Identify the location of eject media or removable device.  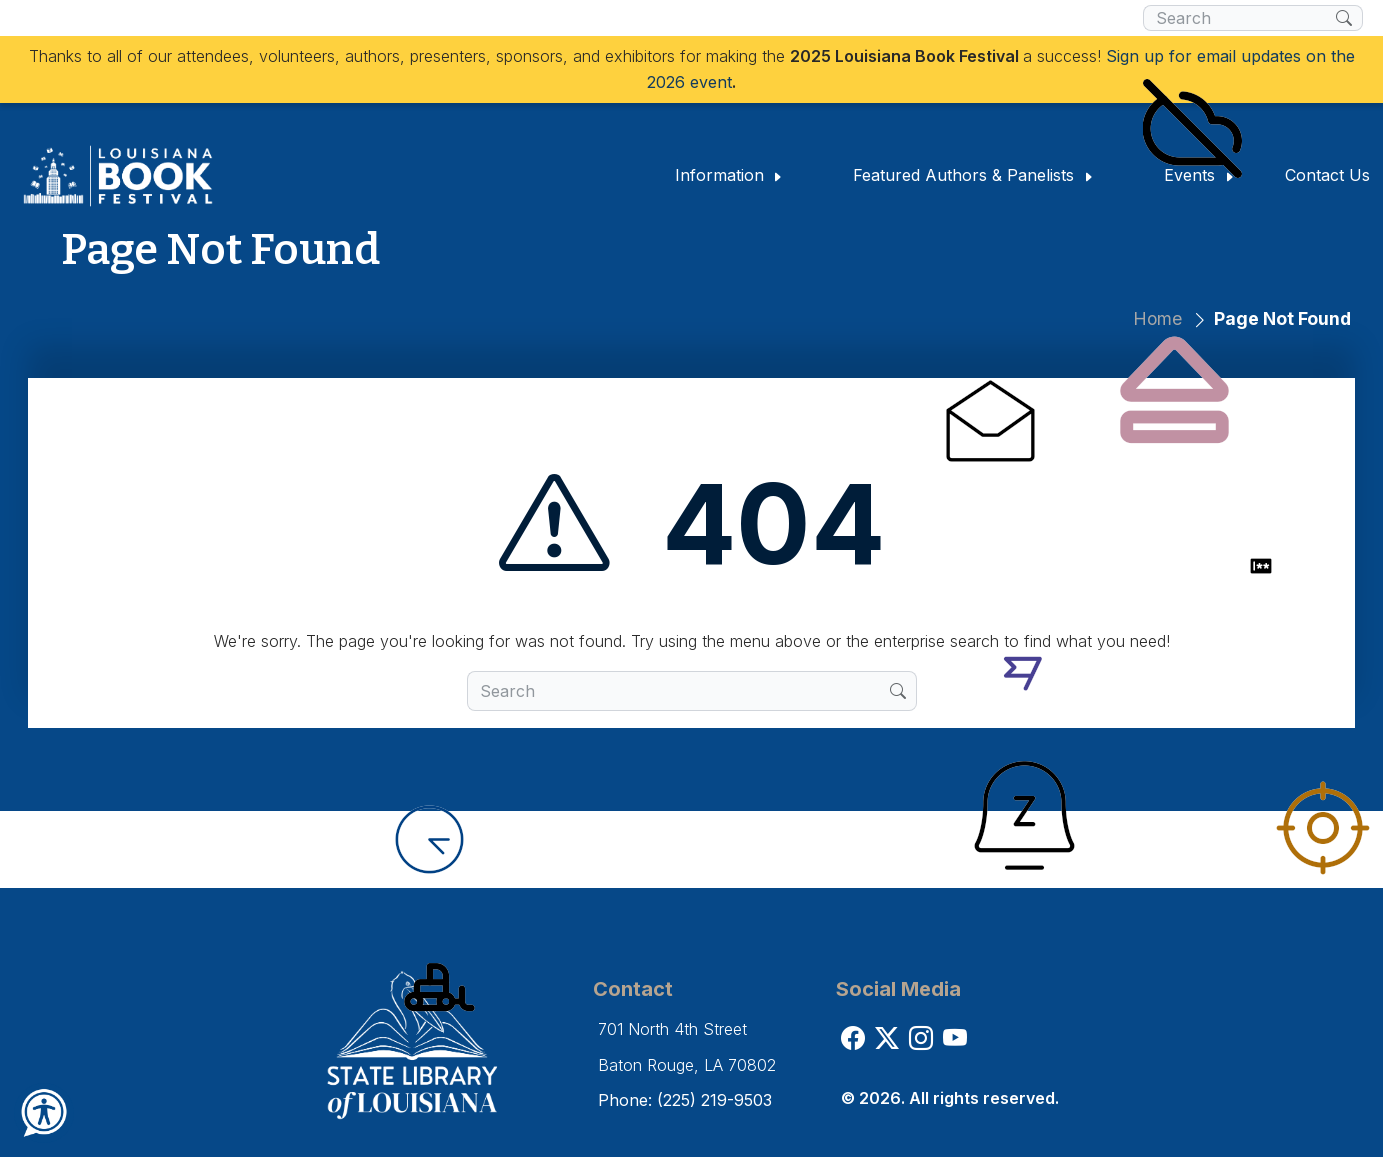
(1174, 397).